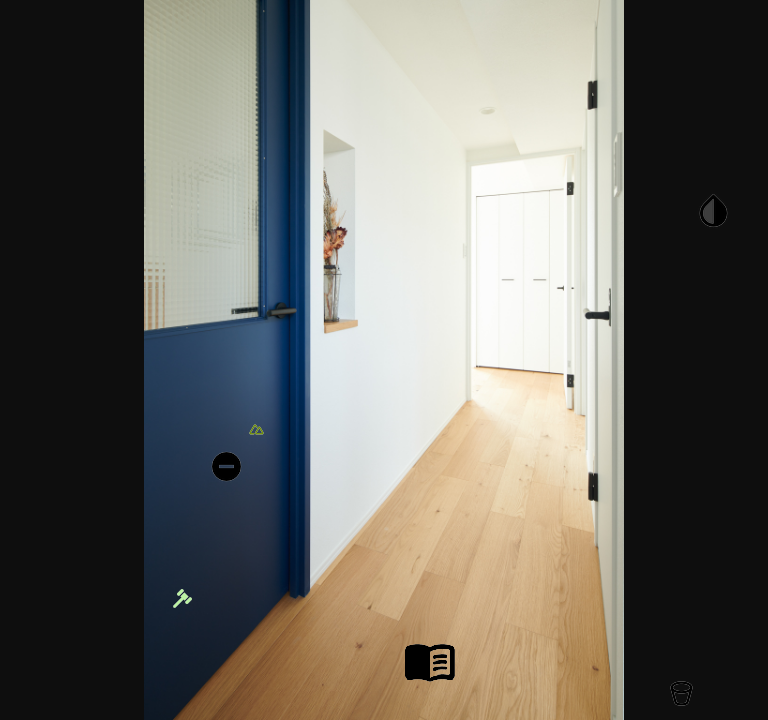 This screenshot has width=768, height=720. Describe the element at coordinates (182, 599) in the screenshot. I see `access legal terms and conditions` at that location.